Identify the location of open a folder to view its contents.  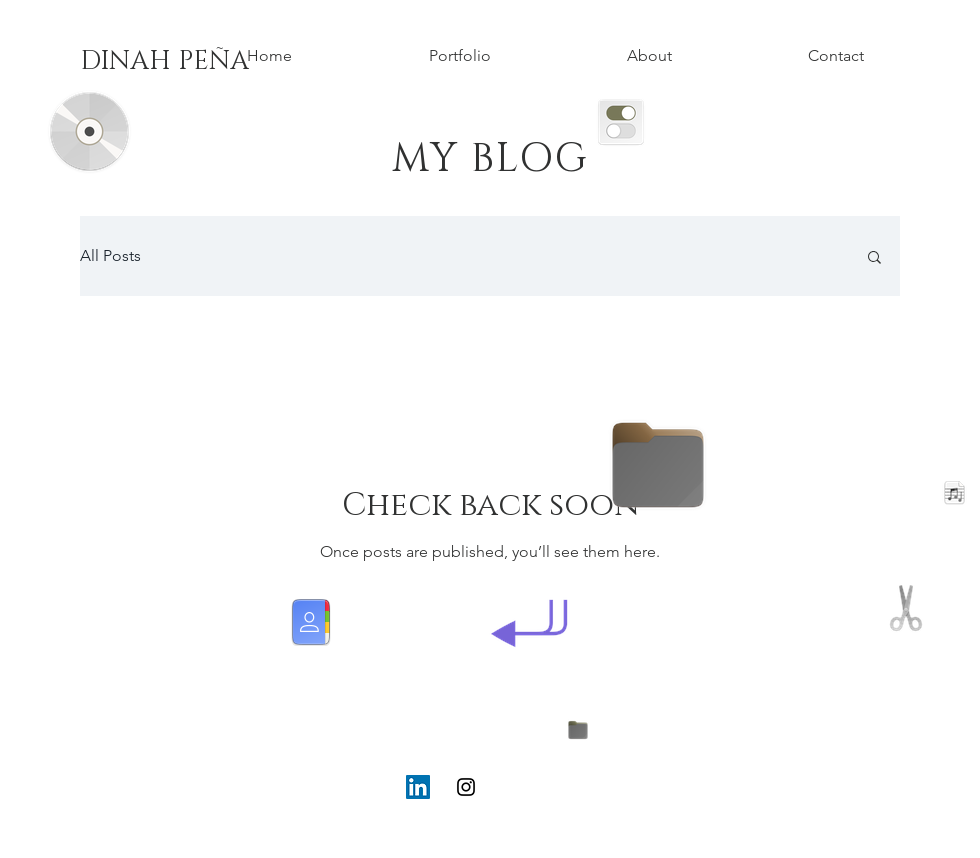
(578, 730).